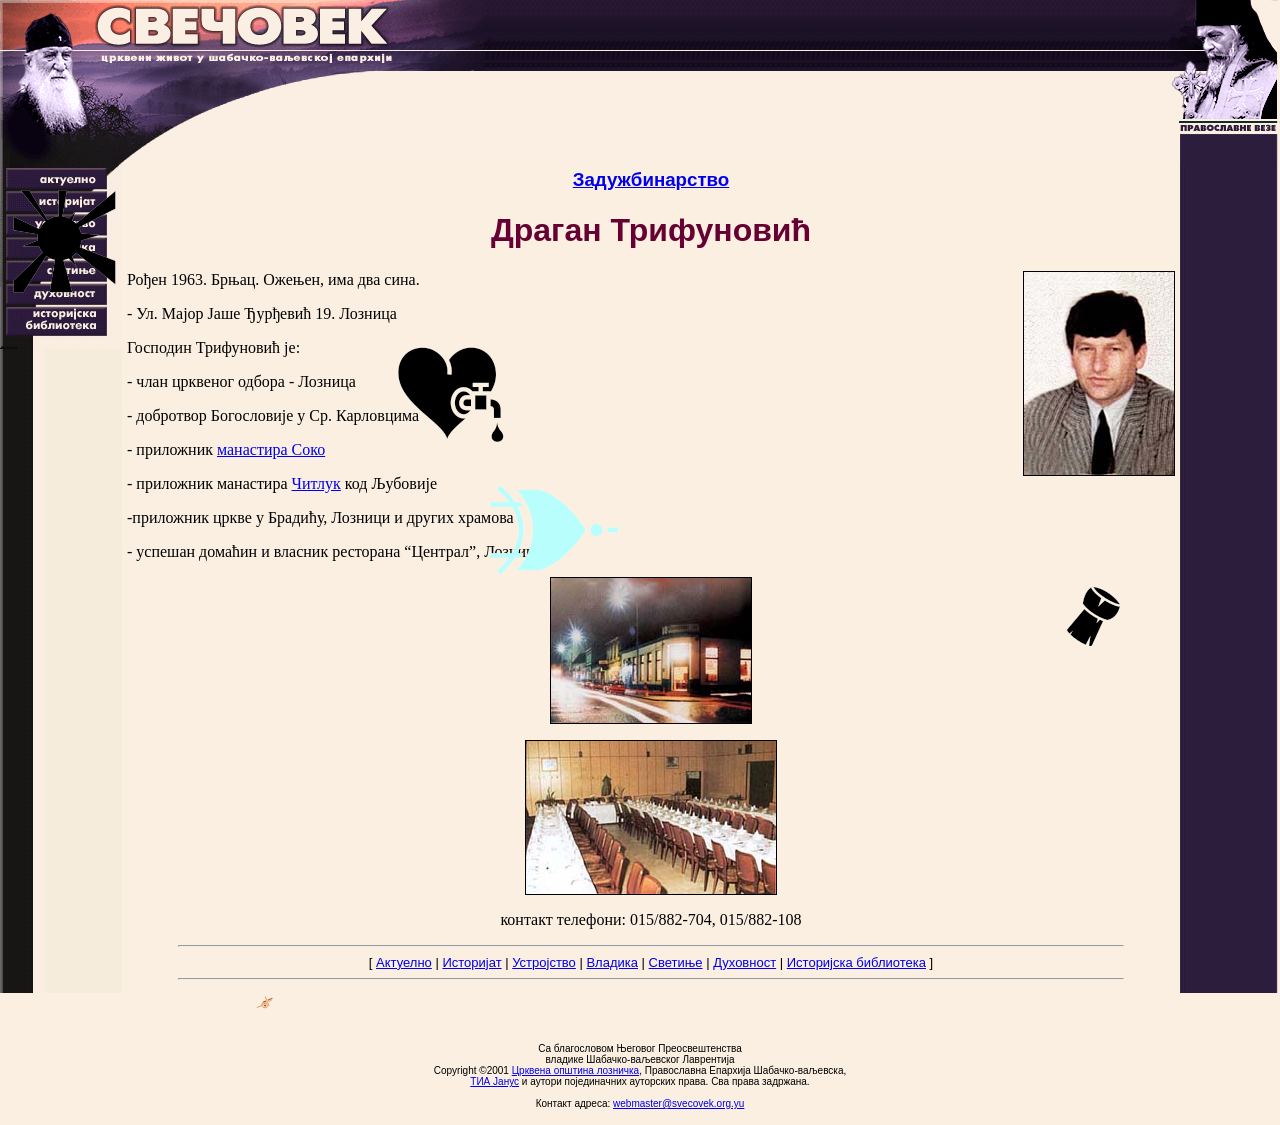 The height and width of the screenshot is (1125, 1280). What do you see at coordinates (554, 530) in the screenshot?
I see `XNOR logic gate symbol in circuit design tool` at bounding box center [554, 530].